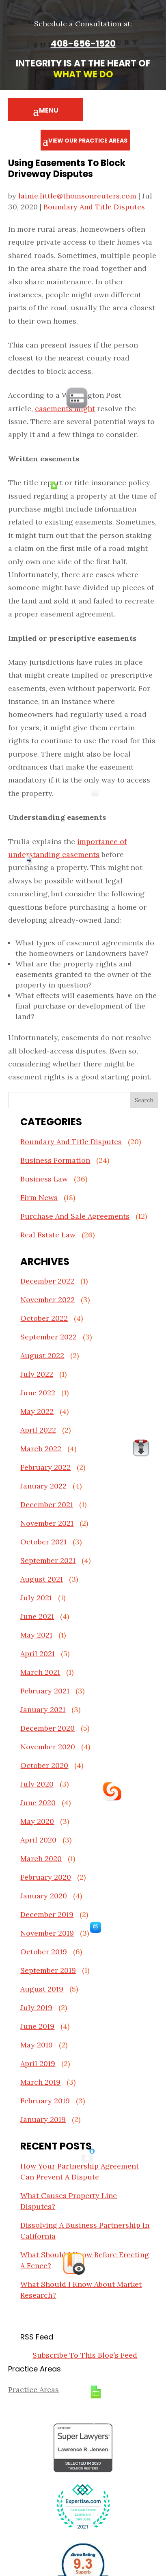  What do you see at coordinates (62, 485) in the screenshot?
I see `a browser or app extension file` at bounding box center [62, 485].